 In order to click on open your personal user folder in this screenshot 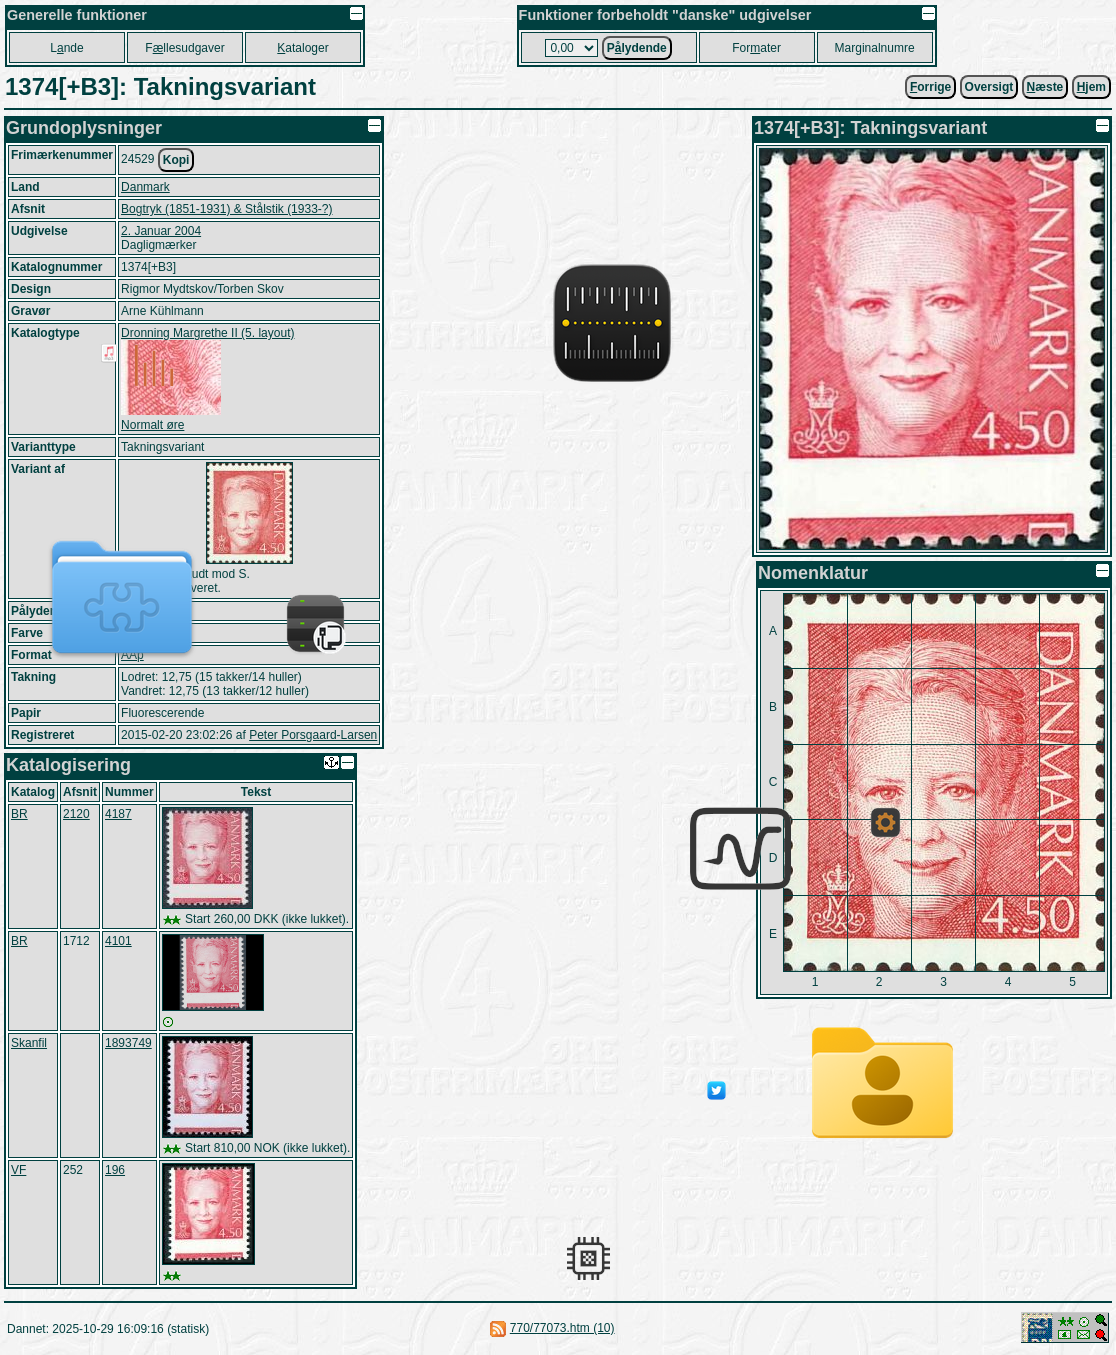, I will do `click(882, 1086)`.